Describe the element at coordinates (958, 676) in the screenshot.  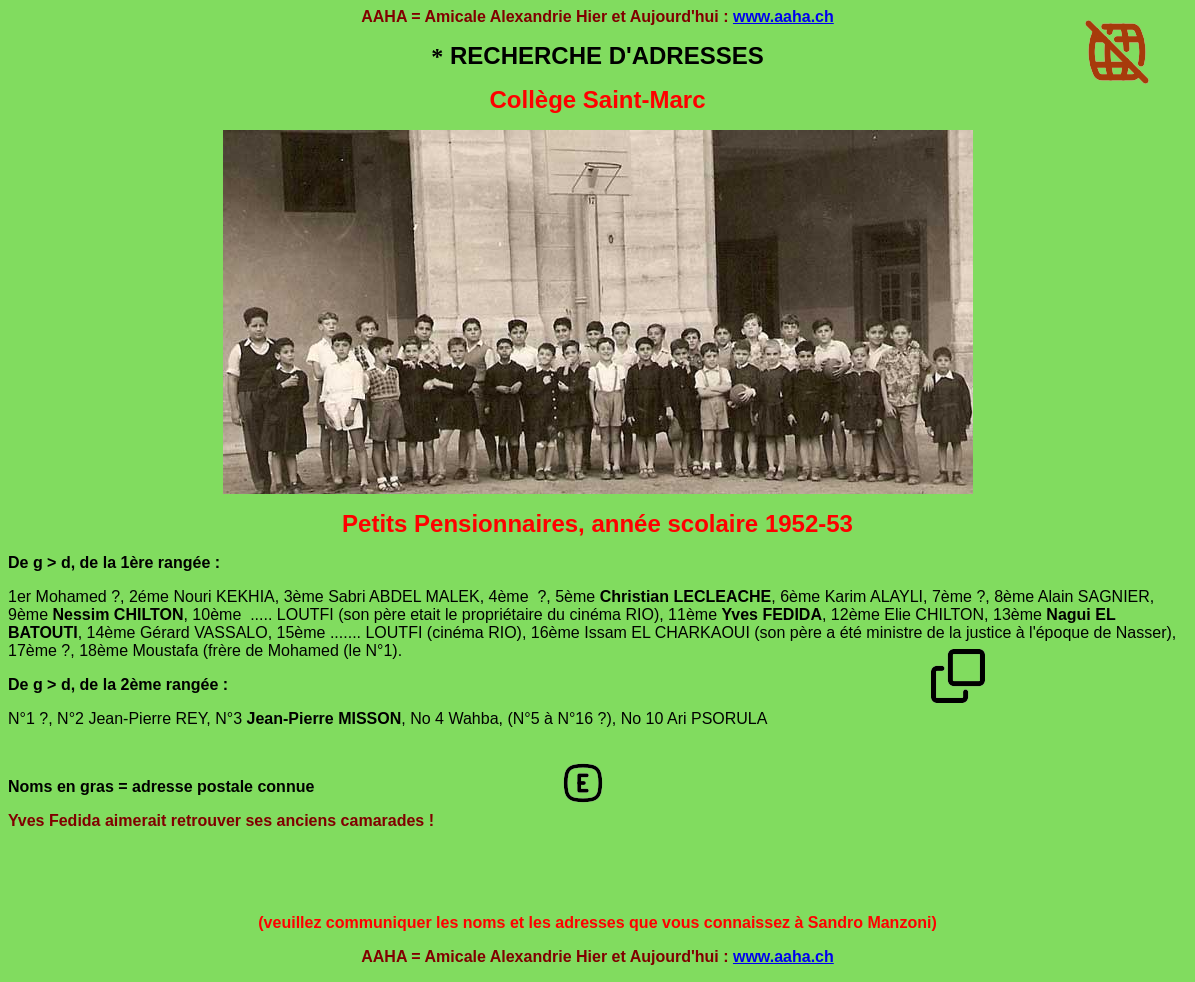
I see `copy to clipboard` at that location.